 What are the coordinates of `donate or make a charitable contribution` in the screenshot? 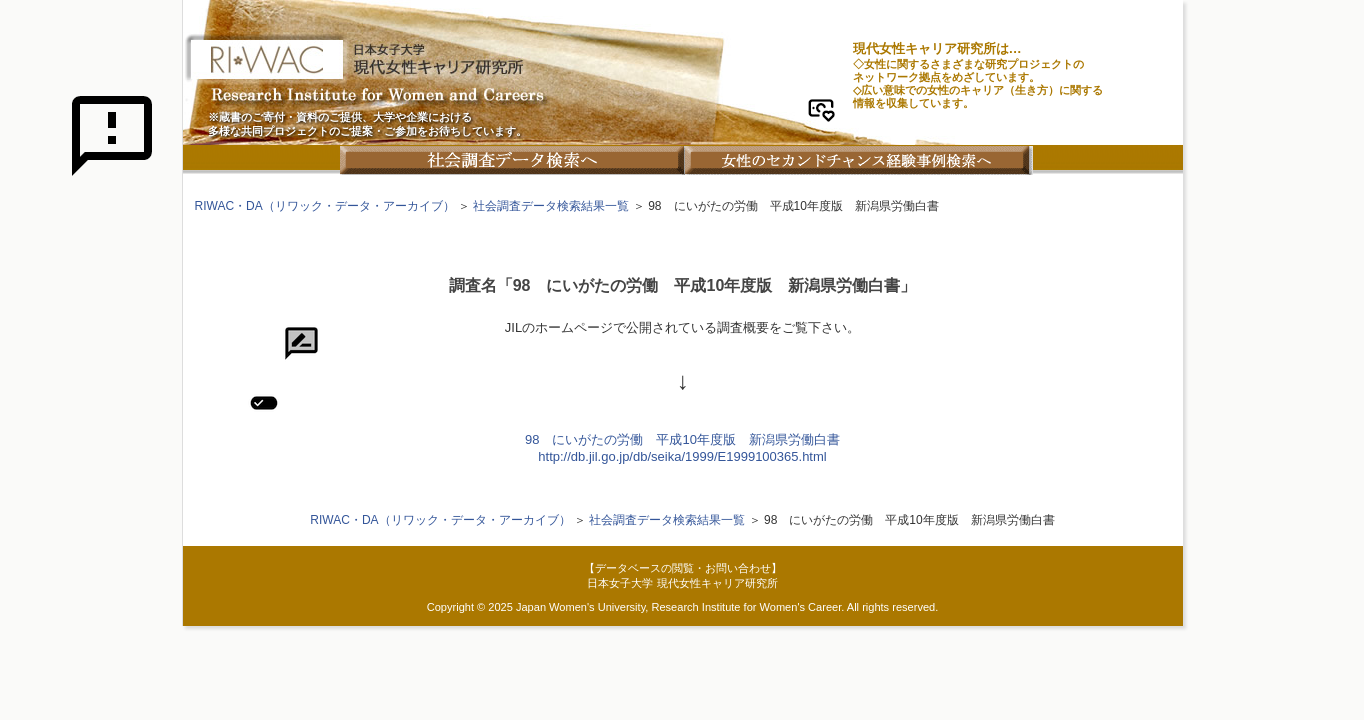 It's located at (821, 108).